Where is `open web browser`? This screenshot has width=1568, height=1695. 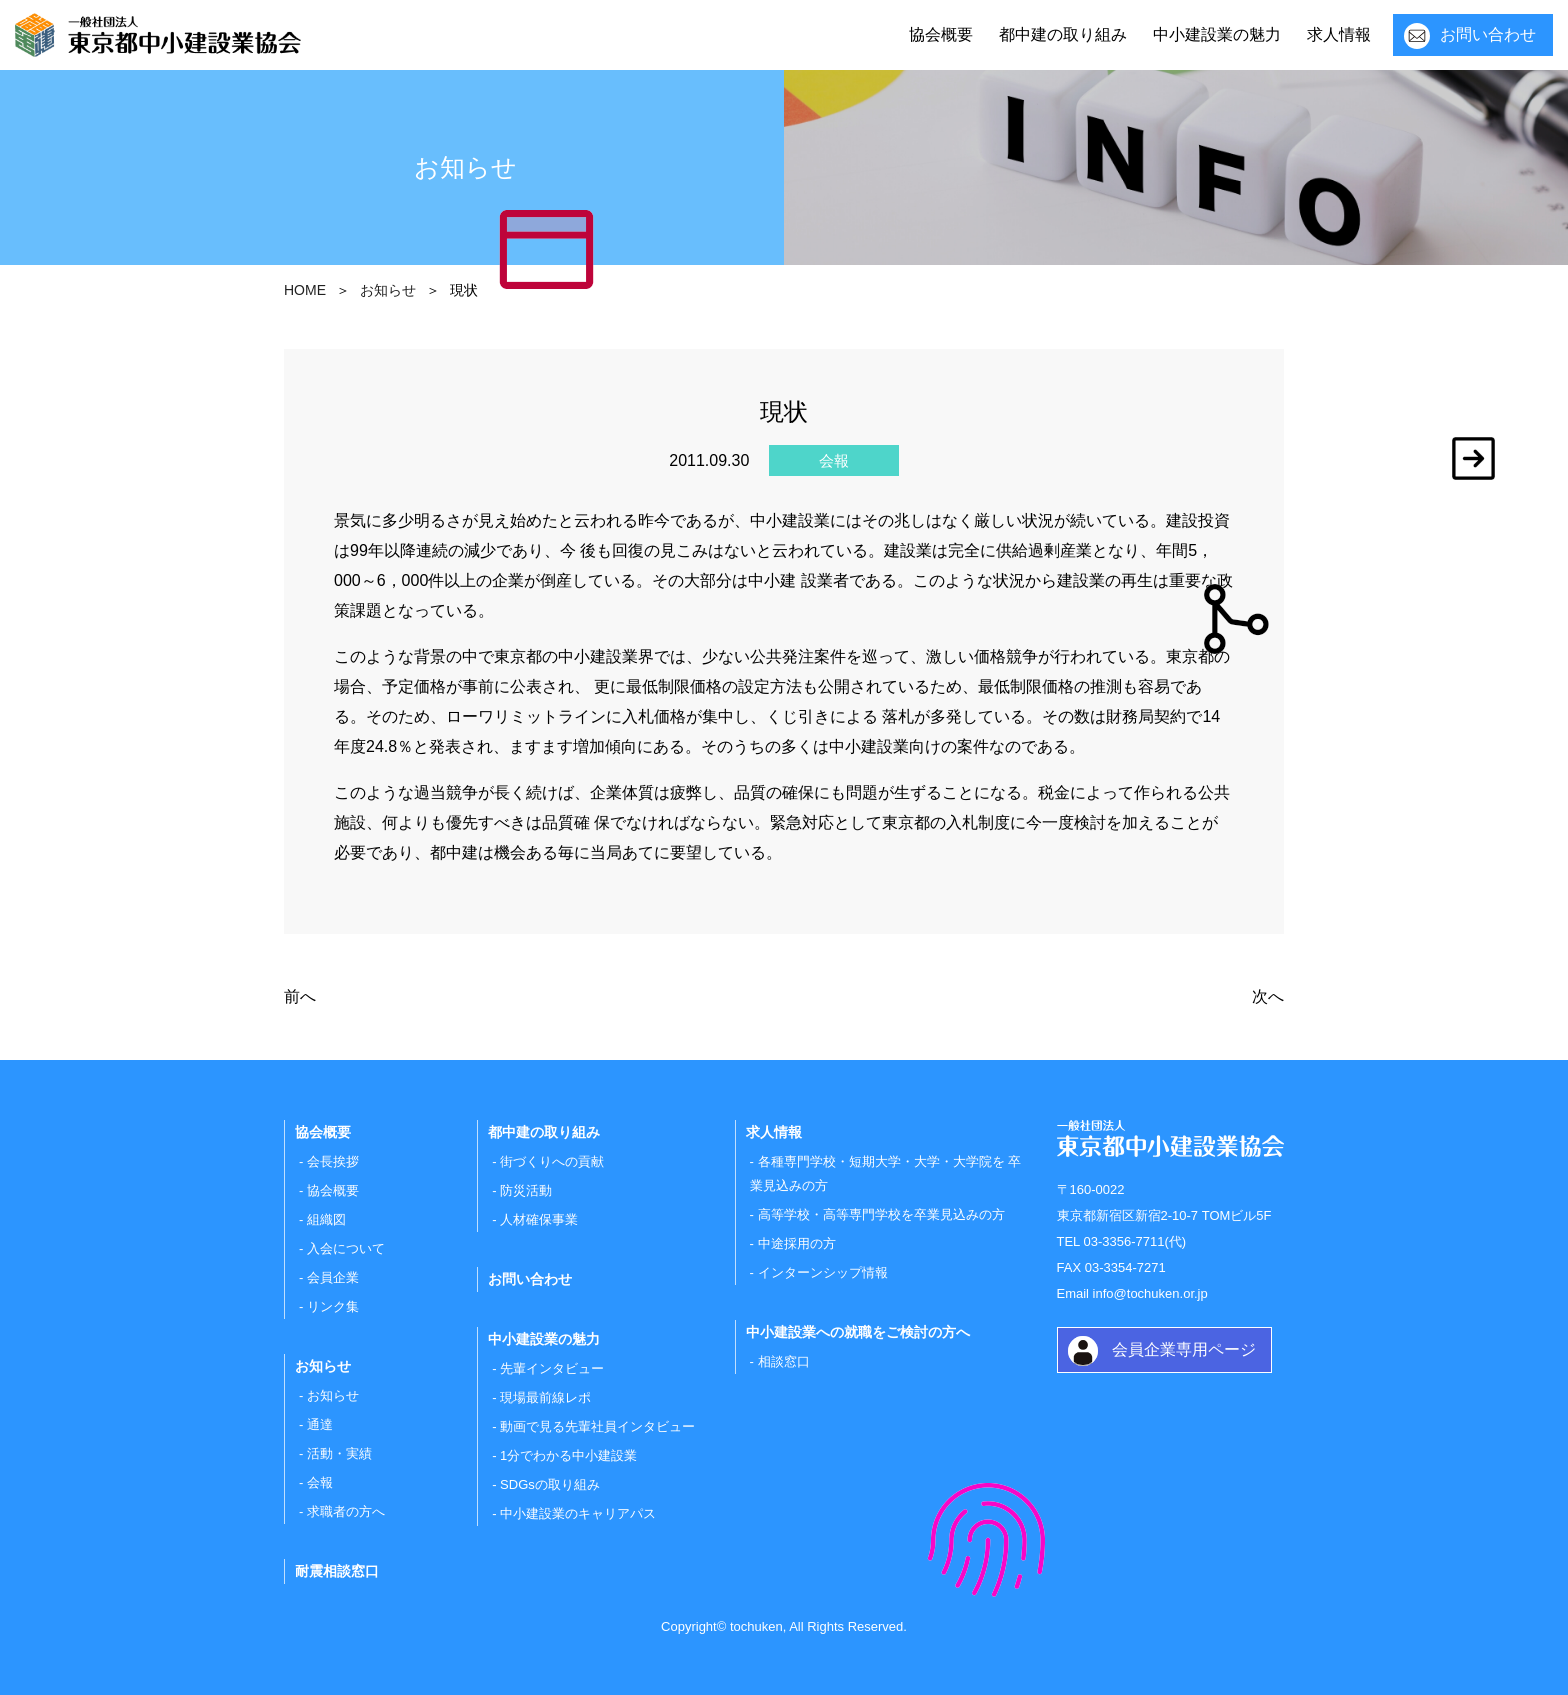 open web browser is located at coordinates (546, 249).